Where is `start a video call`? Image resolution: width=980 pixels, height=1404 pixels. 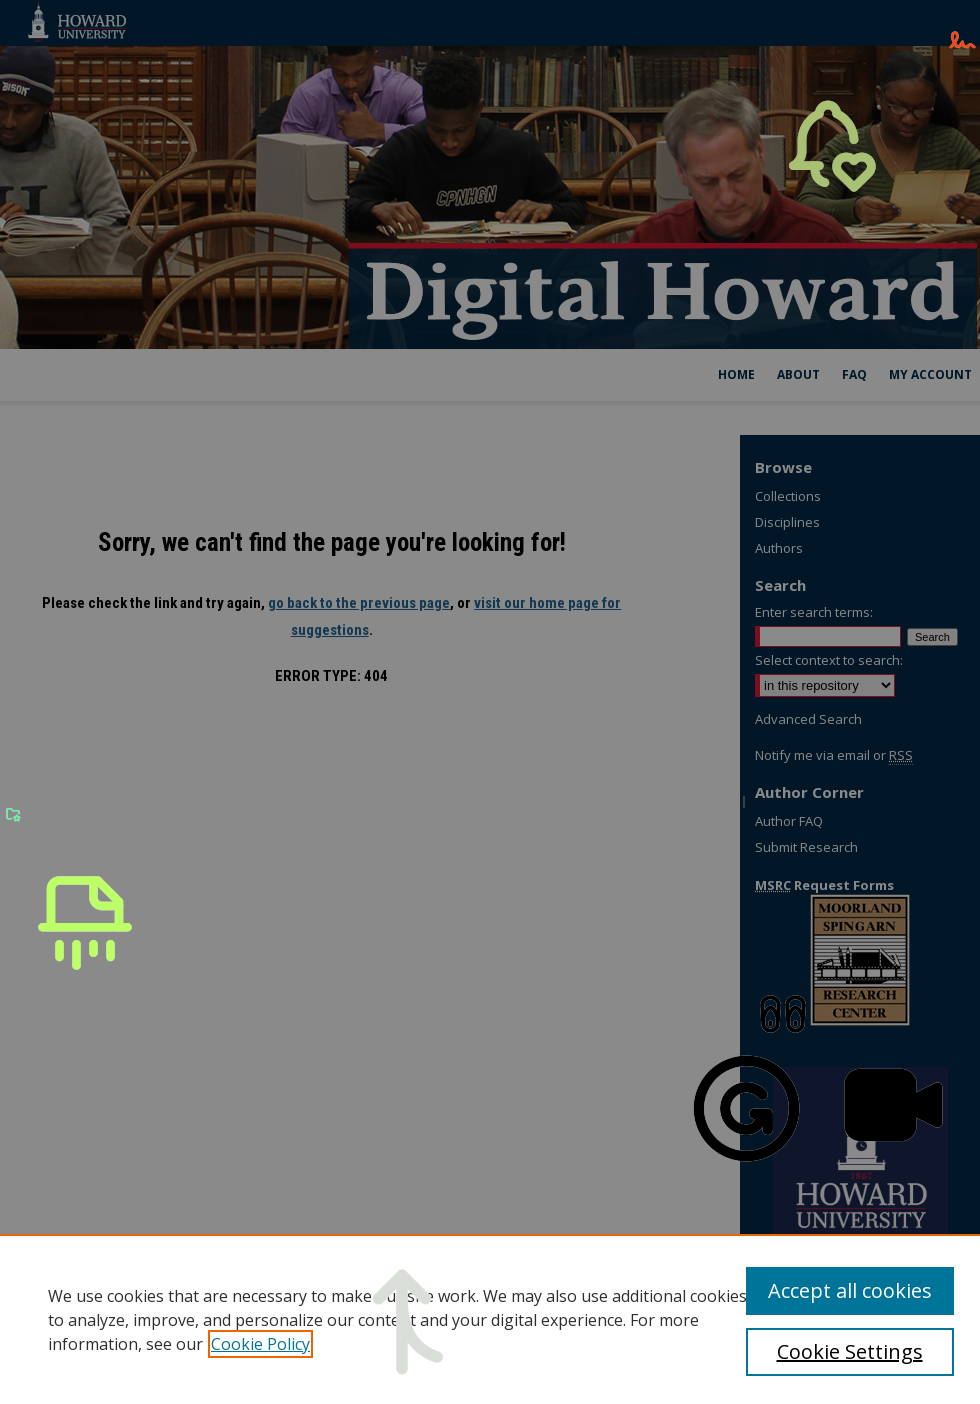 start a video call is located at coordinates (896, 1105).